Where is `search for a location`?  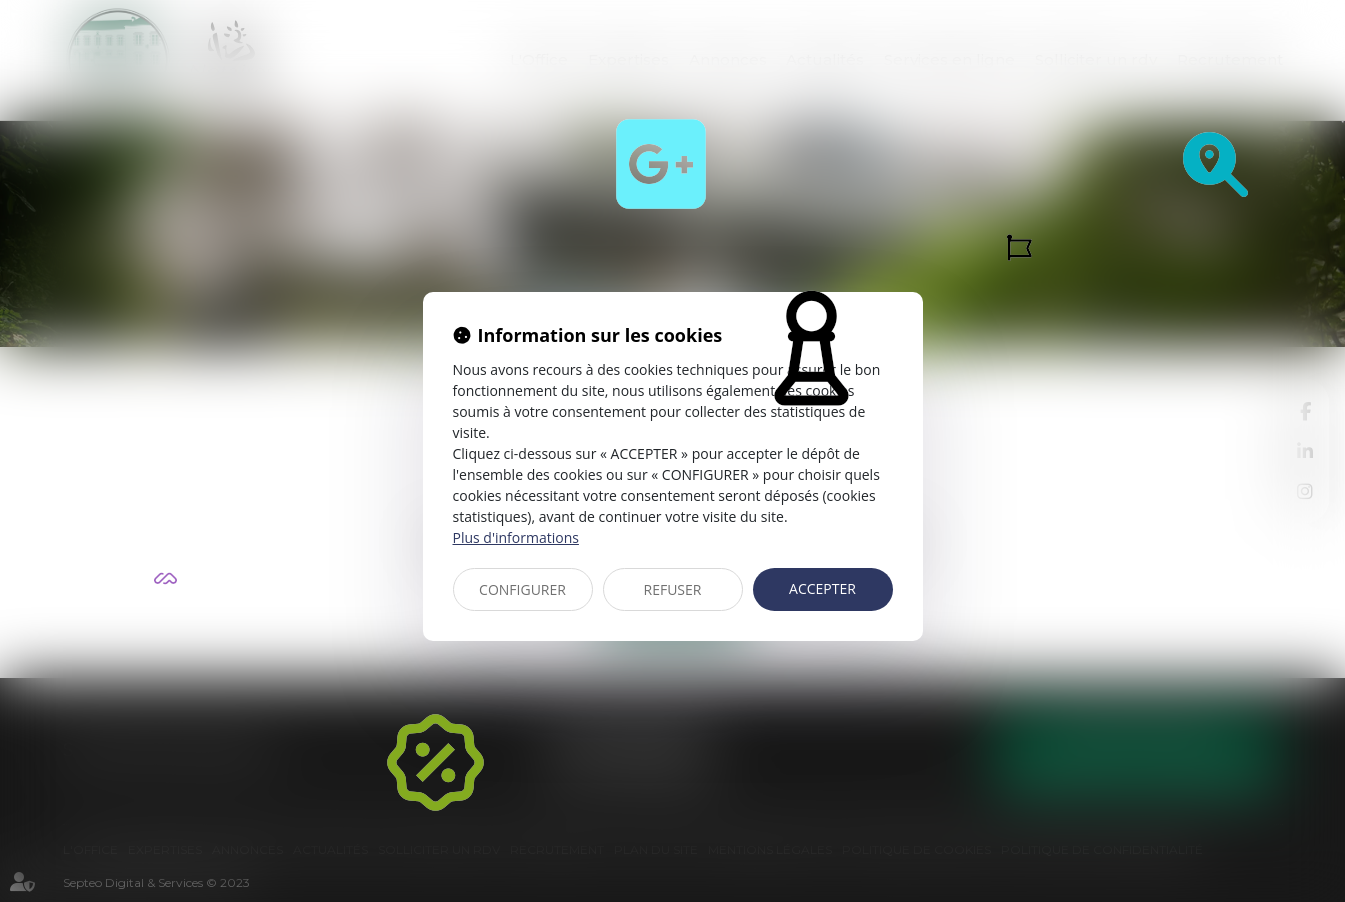 search for a location is located at coordinates (1215, 164).